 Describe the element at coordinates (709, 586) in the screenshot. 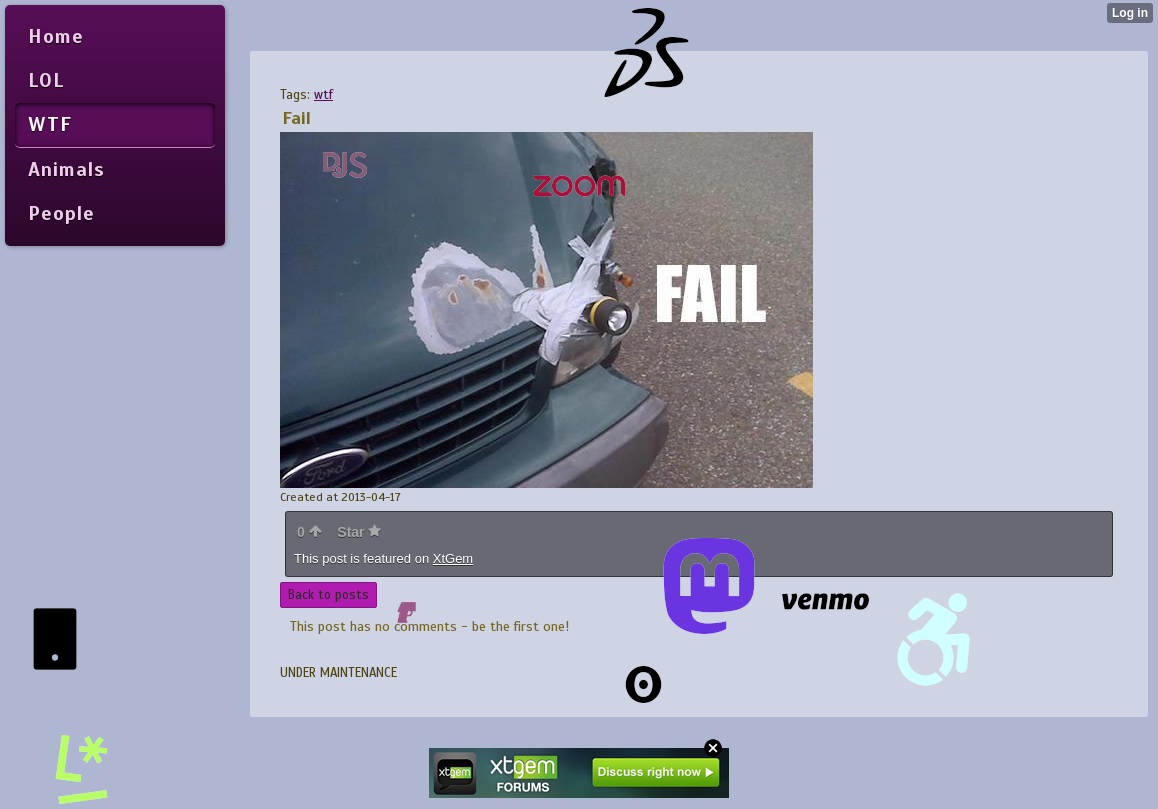

I see `open the Mastodon app` at that location.